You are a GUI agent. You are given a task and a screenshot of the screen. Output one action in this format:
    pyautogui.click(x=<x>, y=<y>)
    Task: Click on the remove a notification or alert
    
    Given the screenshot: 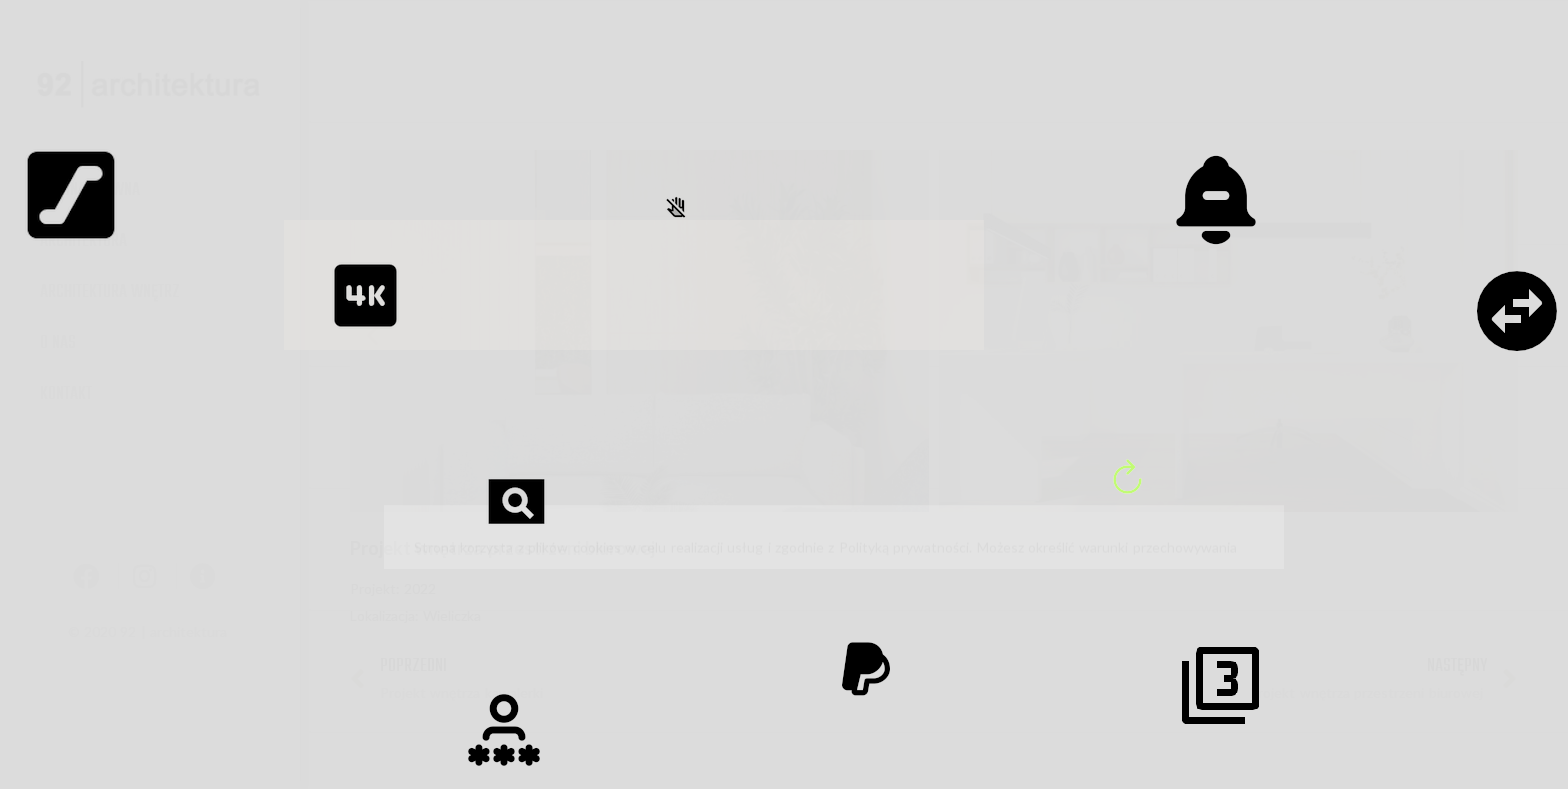 What is the action you would take?
    pyautogui.click(x=1216, y=200)
    